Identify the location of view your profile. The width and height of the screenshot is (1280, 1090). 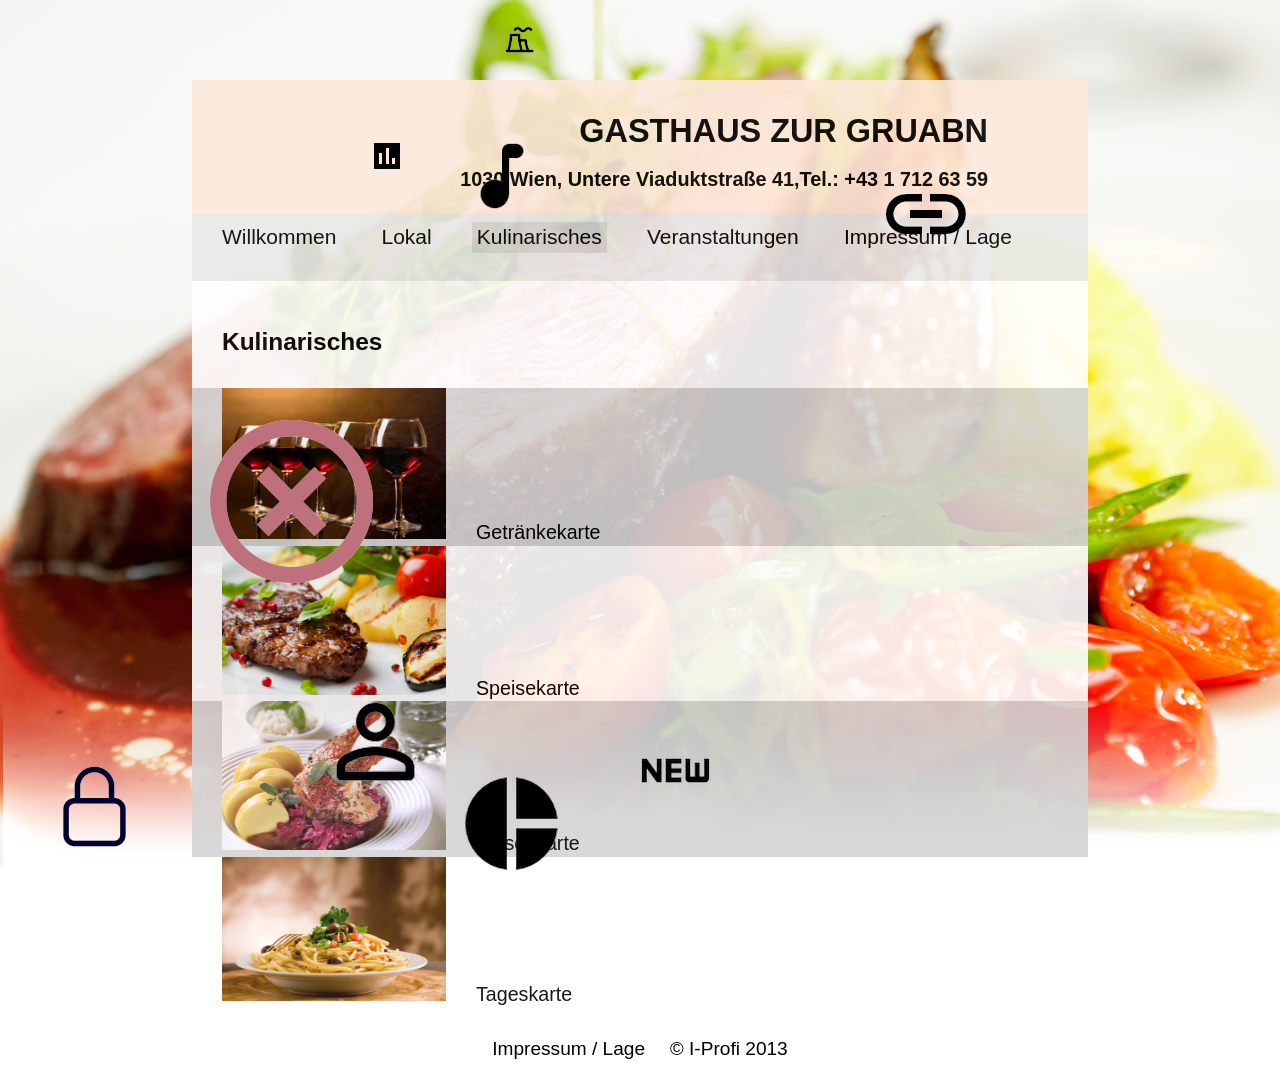
(375, 741).